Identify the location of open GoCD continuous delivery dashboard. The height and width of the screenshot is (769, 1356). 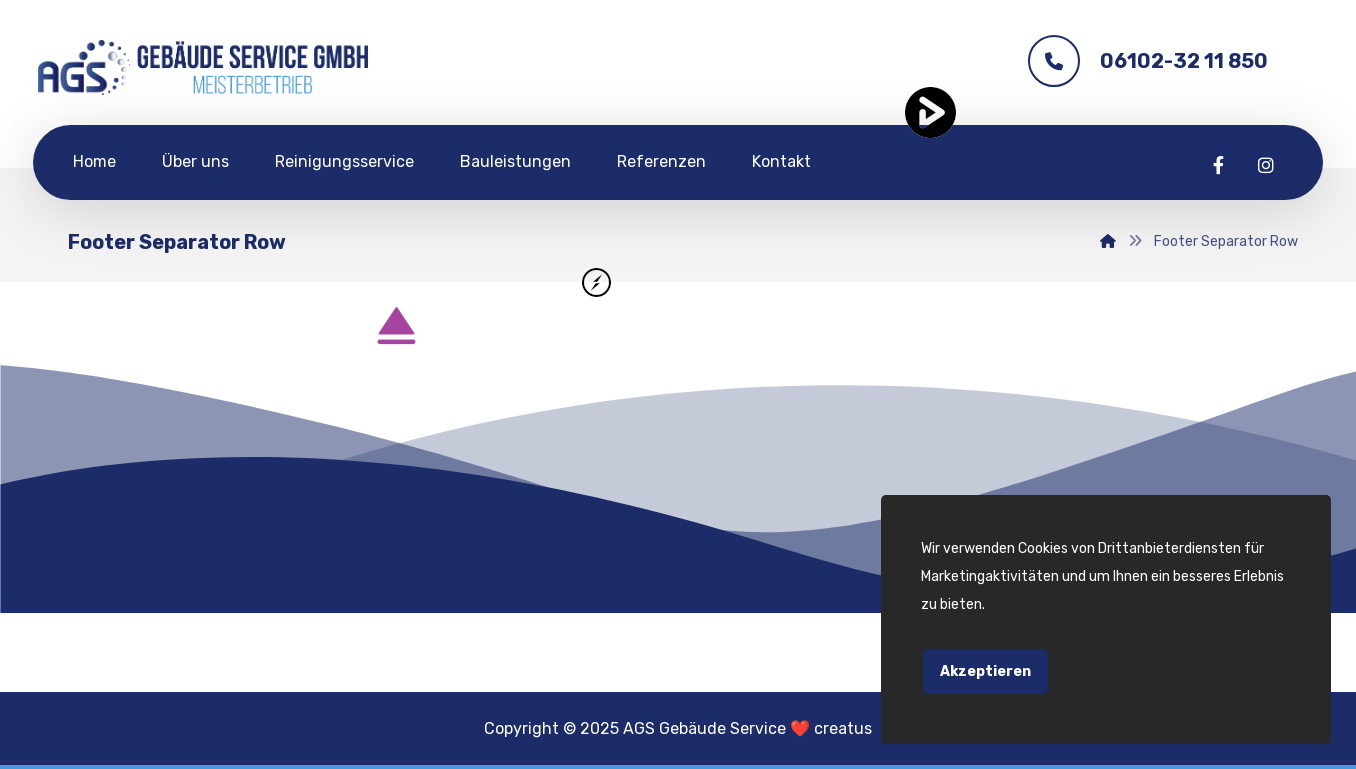
(930, 112).